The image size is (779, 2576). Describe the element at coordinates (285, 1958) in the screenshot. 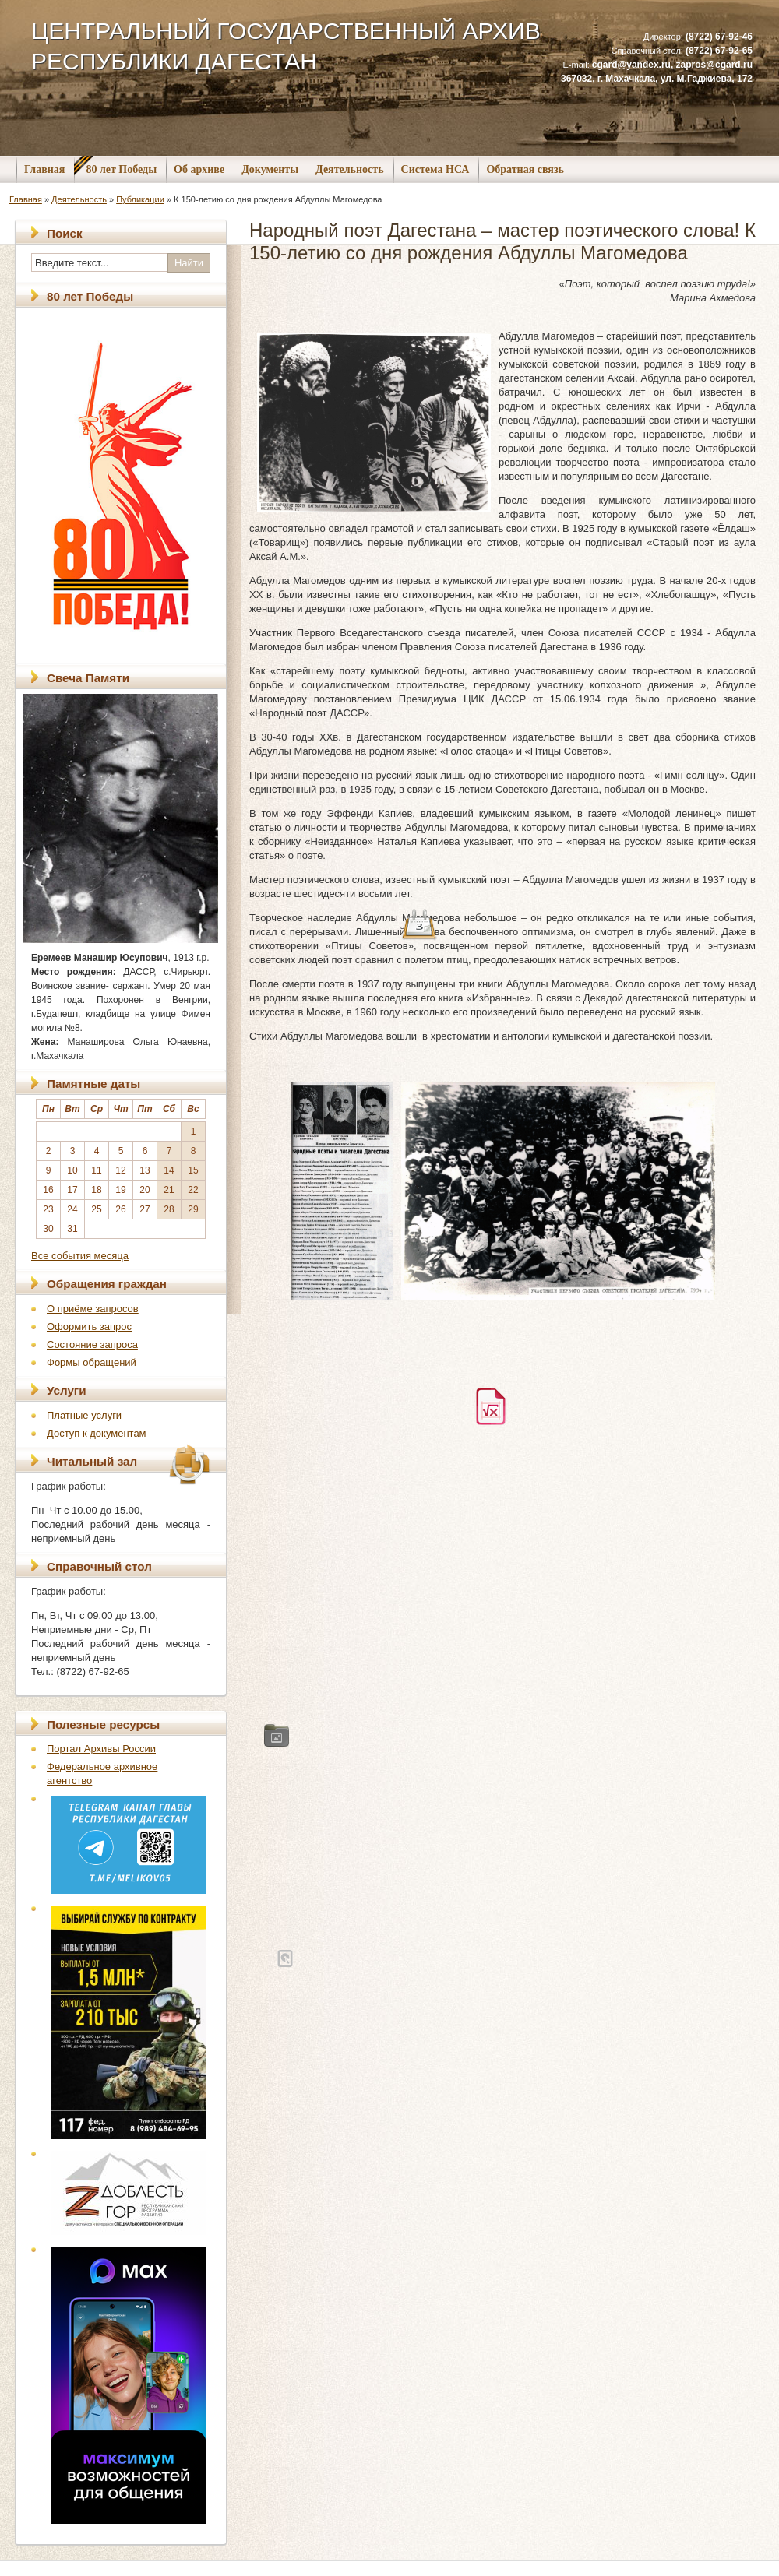

I see `access system hard drive` at that location.